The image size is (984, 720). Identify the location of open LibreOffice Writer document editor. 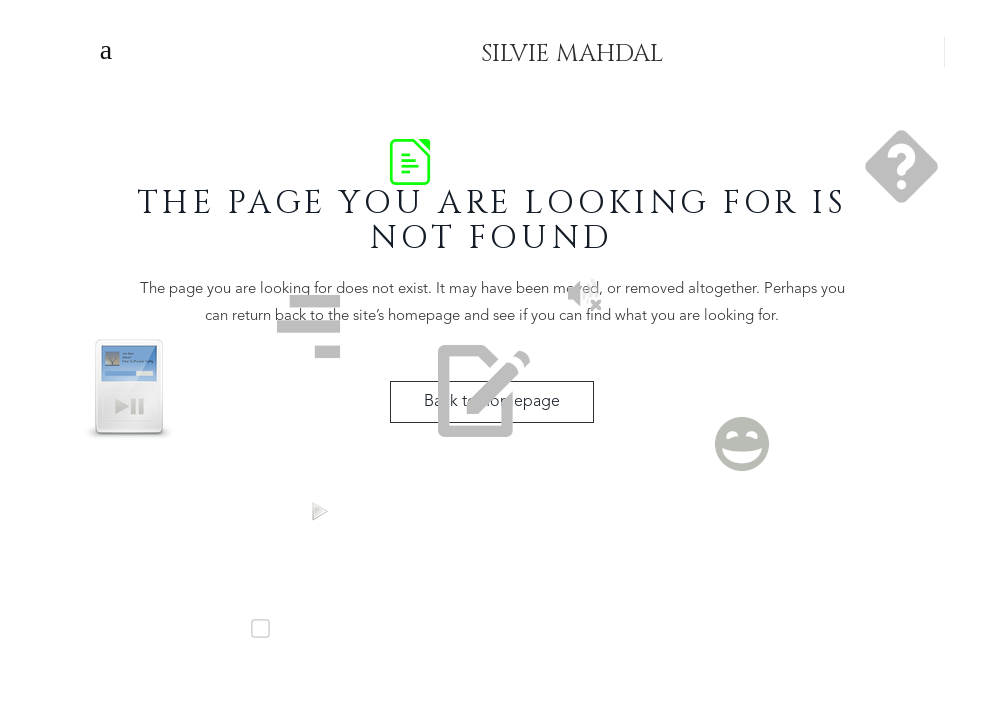
(410, 162).